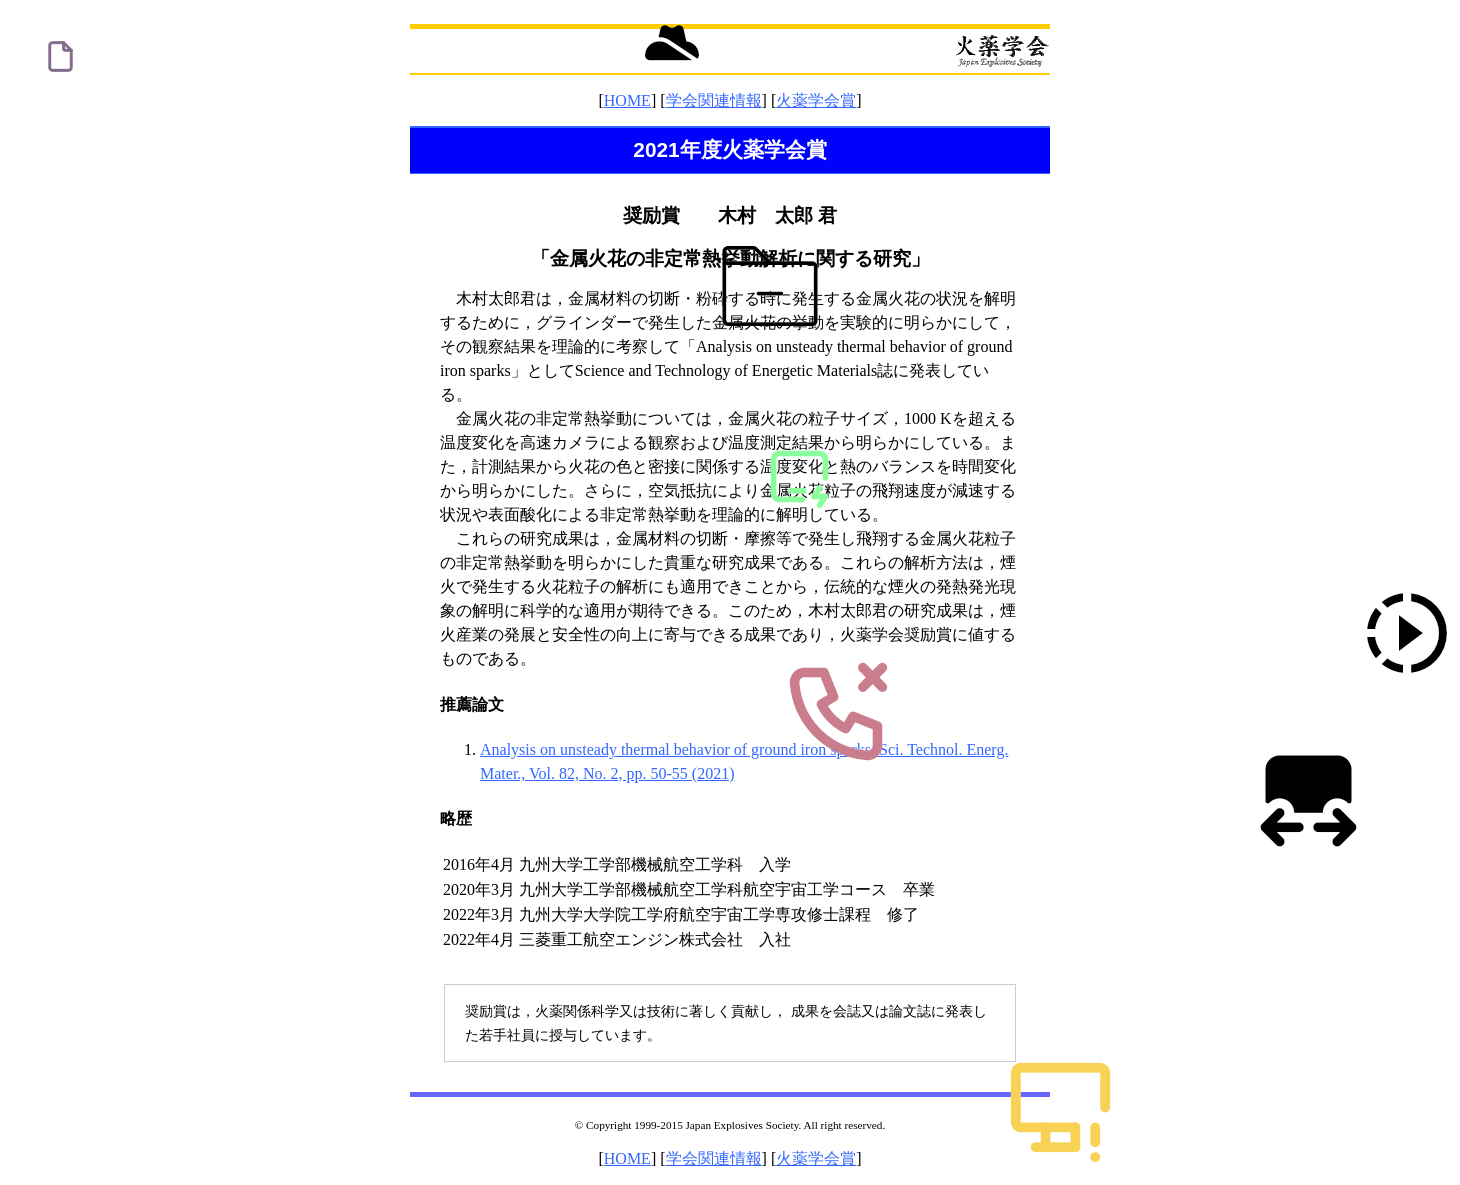  I want to click on enable slow motion video recording, so click(1407, 633).